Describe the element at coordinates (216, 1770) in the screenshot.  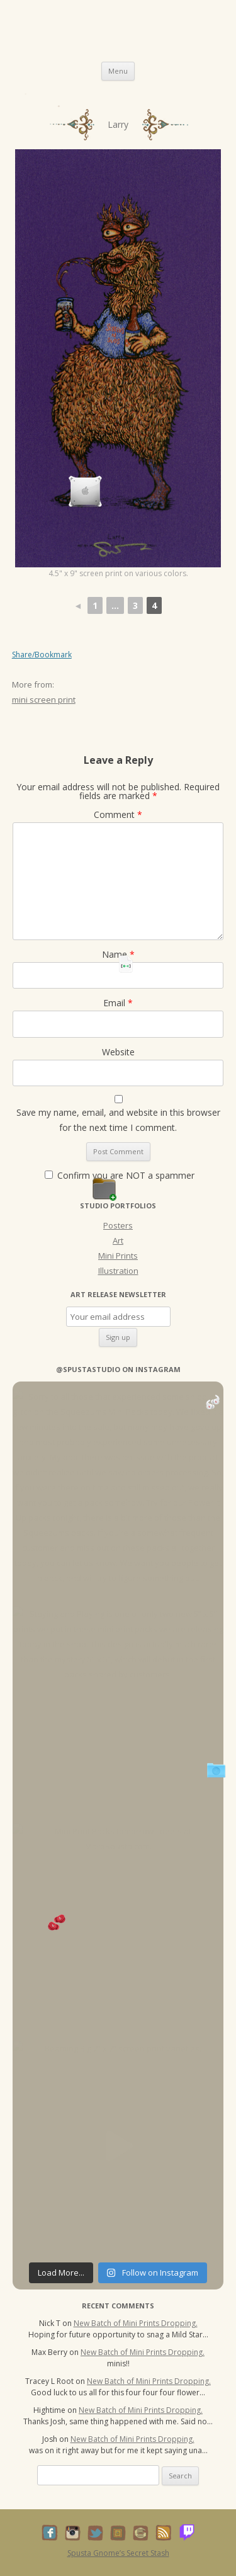
I see `open server applications folder` at that location.